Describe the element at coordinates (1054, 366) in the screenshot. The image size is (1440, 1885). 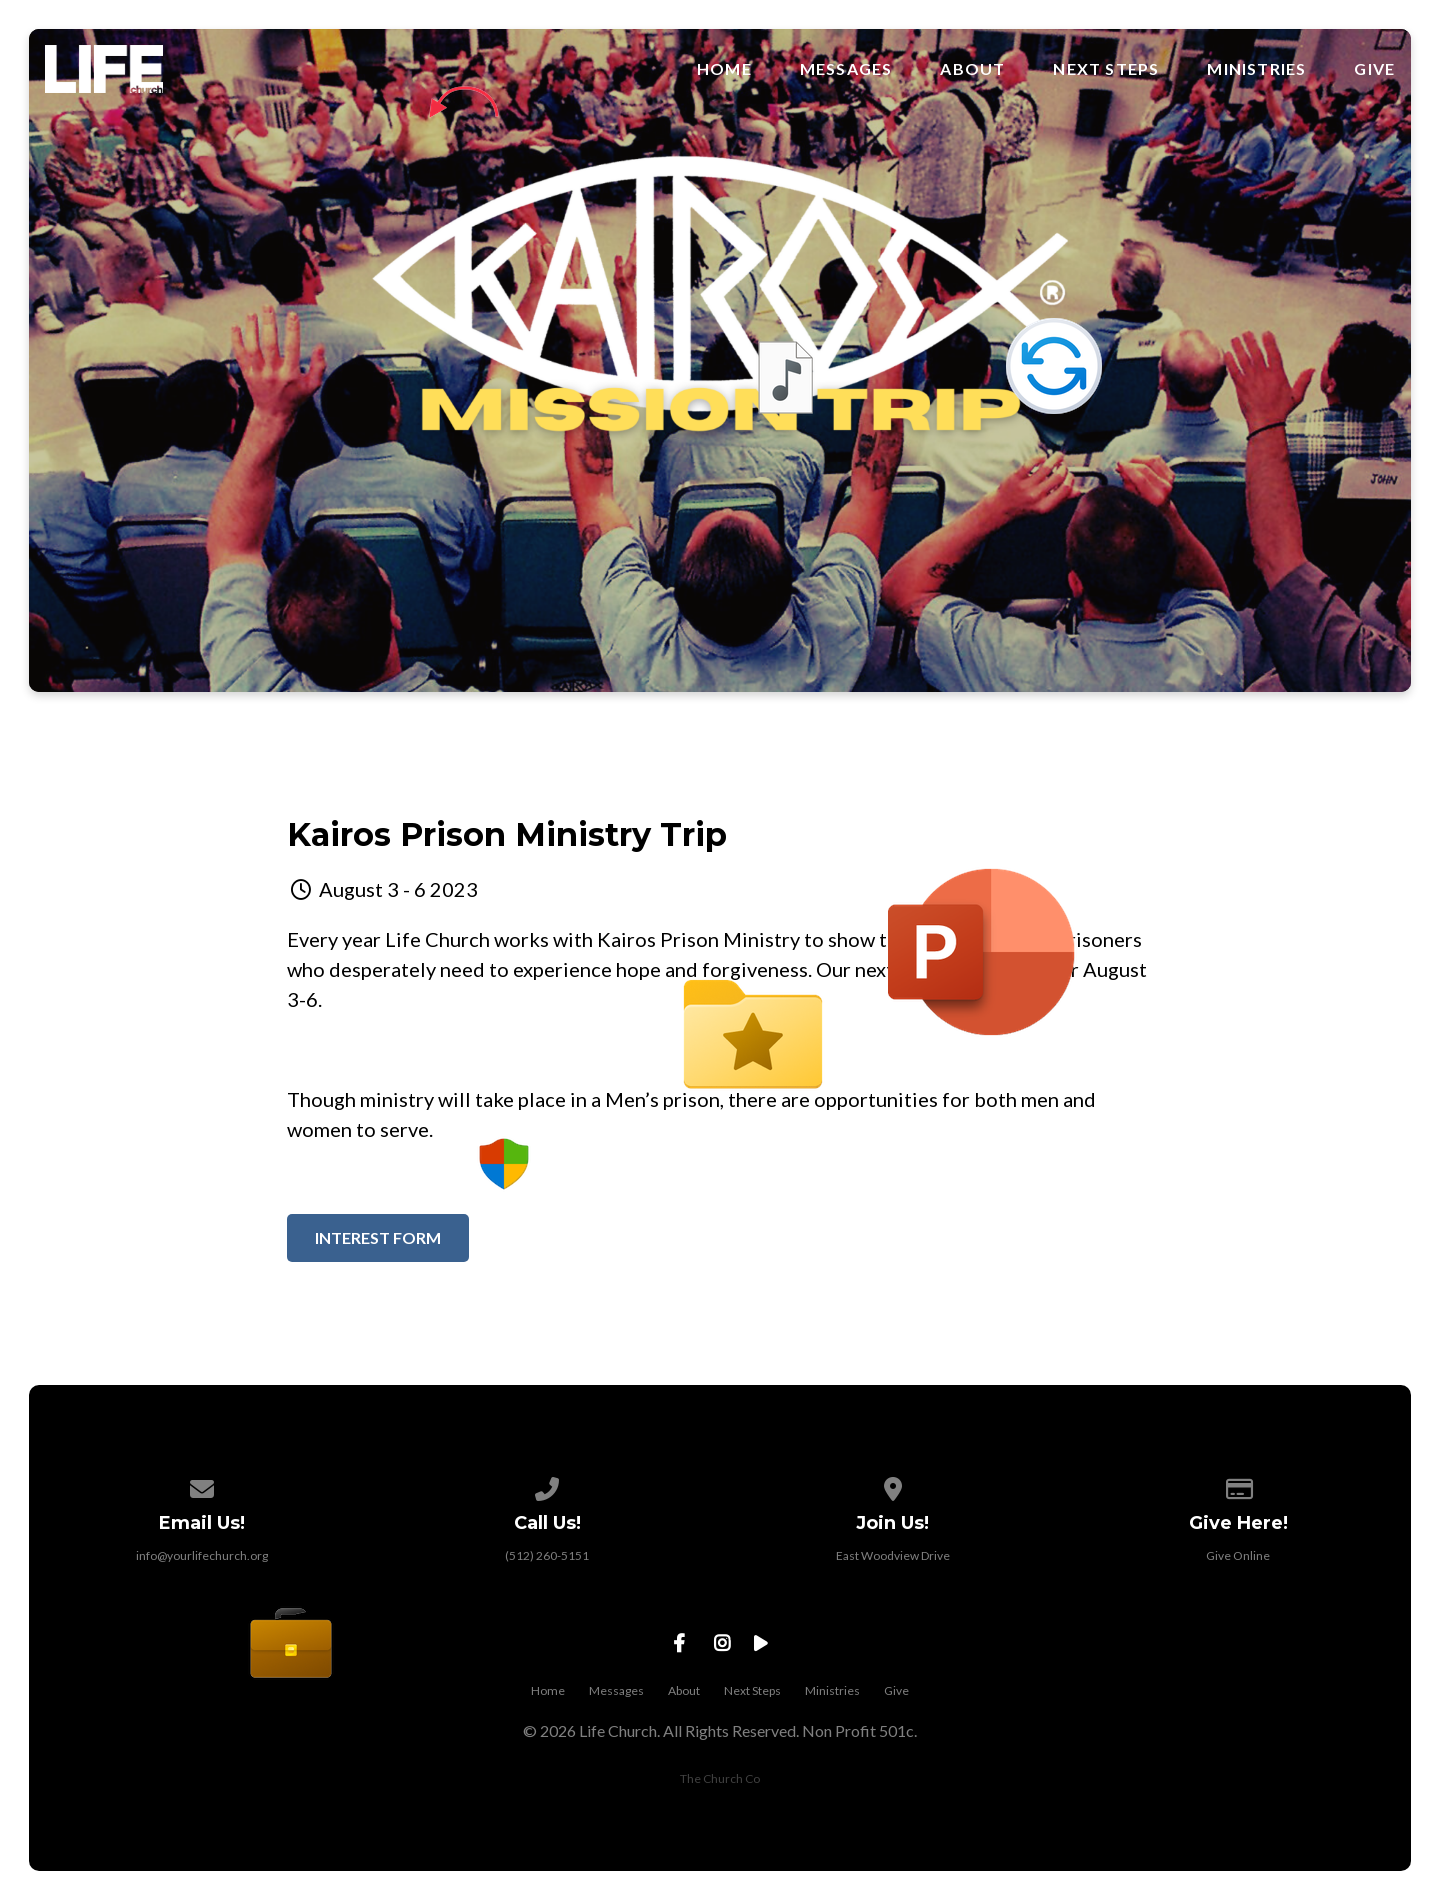
I see `indicates sync or refresh in progress` at that location.